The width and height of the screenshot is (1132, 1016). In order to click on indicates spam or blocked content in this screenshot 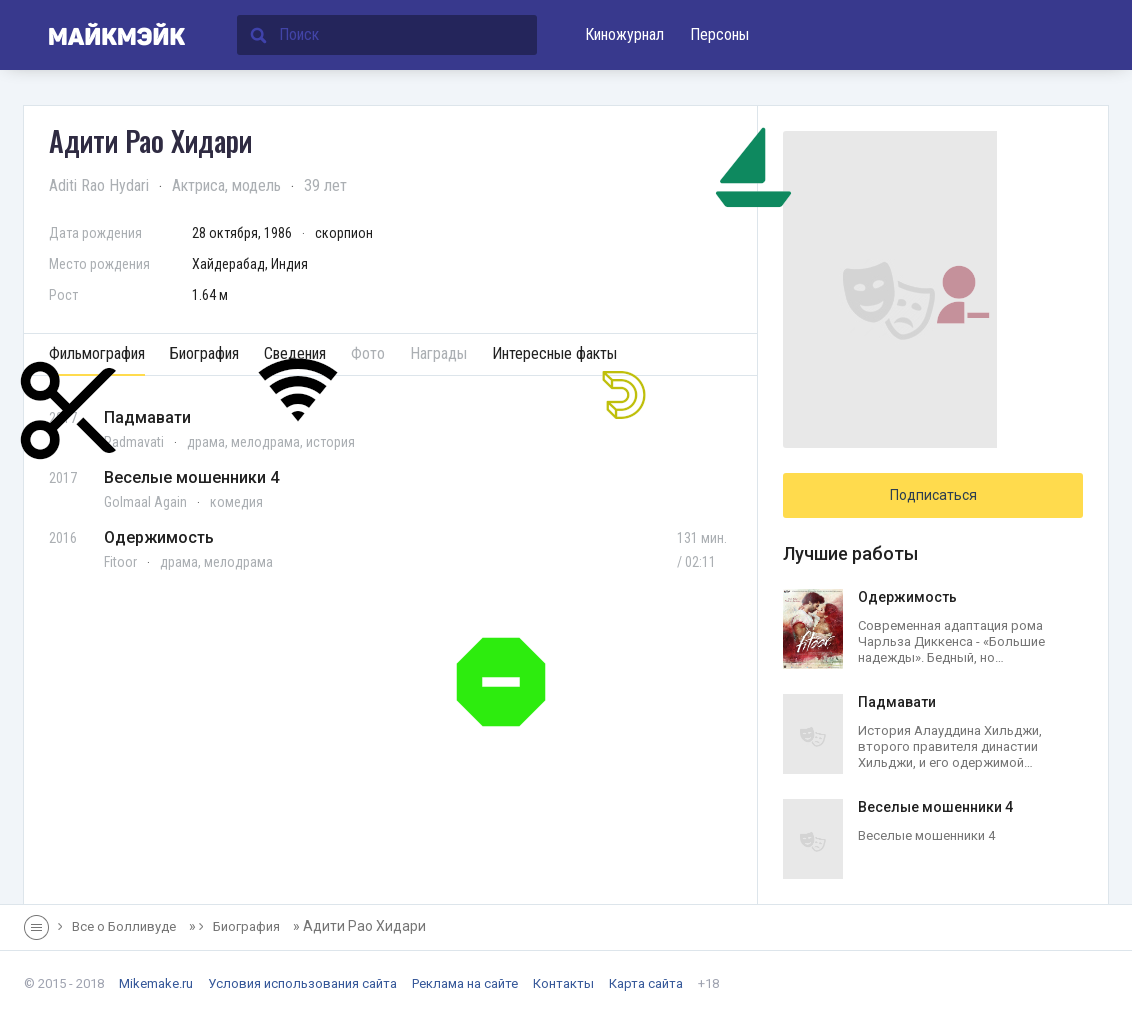, I will do `click(501, 682)`.